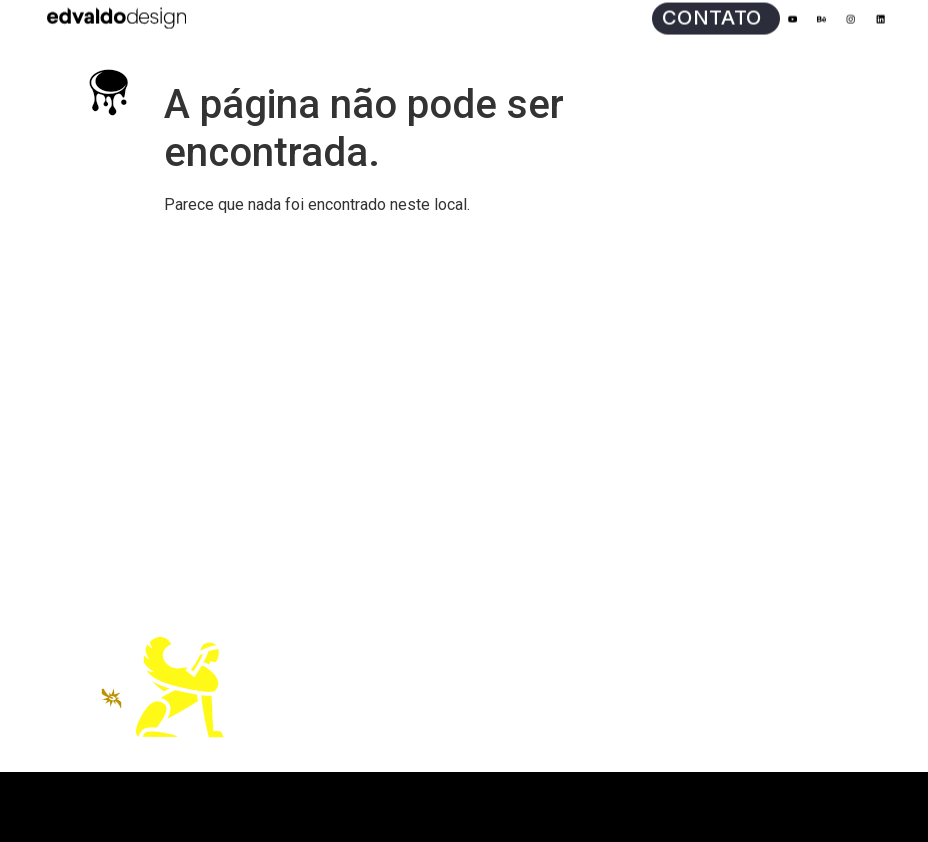 Image resolution: width=928 pixels, height=842 pixels. Describe the element at coordinates (181, 687) in the screenshot. I see `access Greek mythology content or trivia` at that location.